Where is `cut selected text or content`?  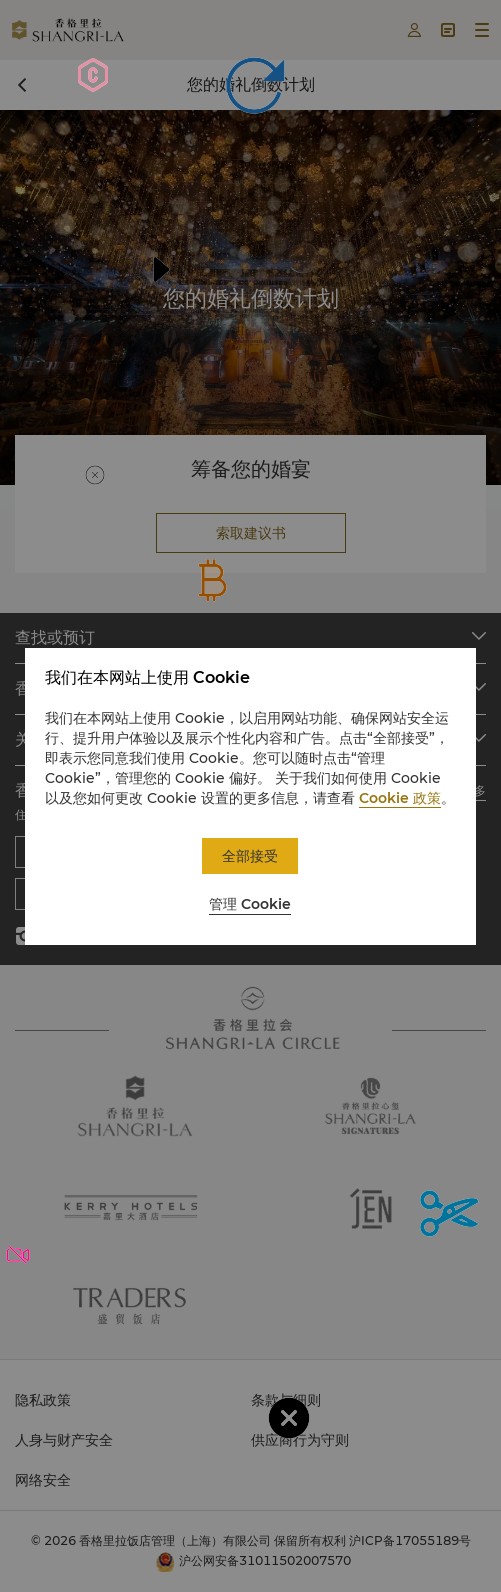 cut selected text or content is located at coordinates (449, 1213).